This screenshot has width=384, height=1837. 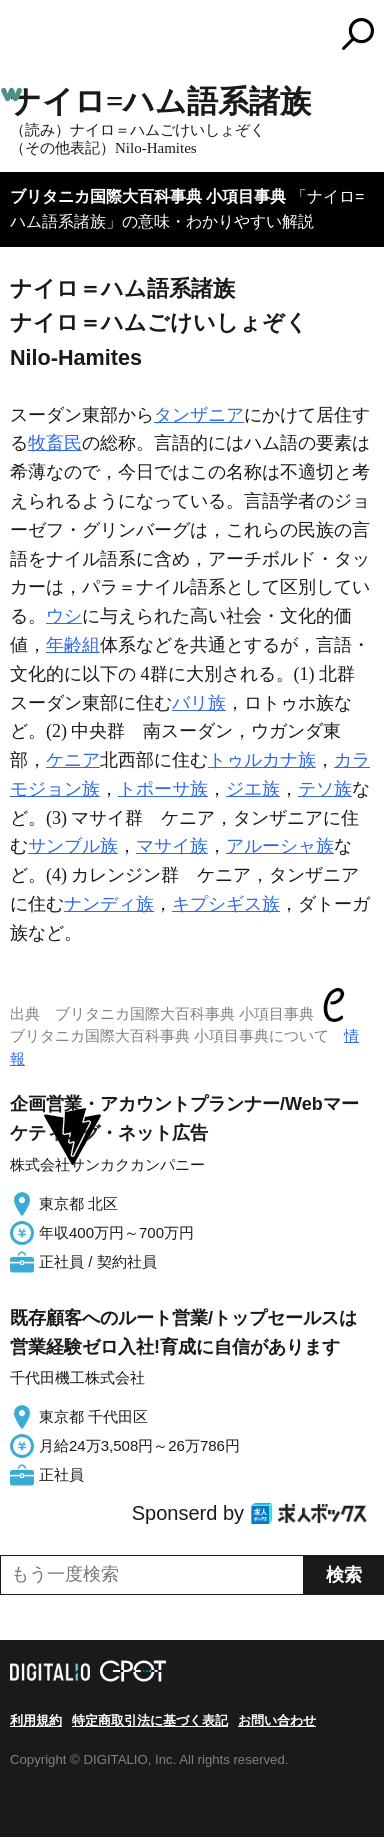 What do you see at coordinates (11, 94) in the screenshot?
I see `open webtrees genealogy application` at bounding box center [11, 94].